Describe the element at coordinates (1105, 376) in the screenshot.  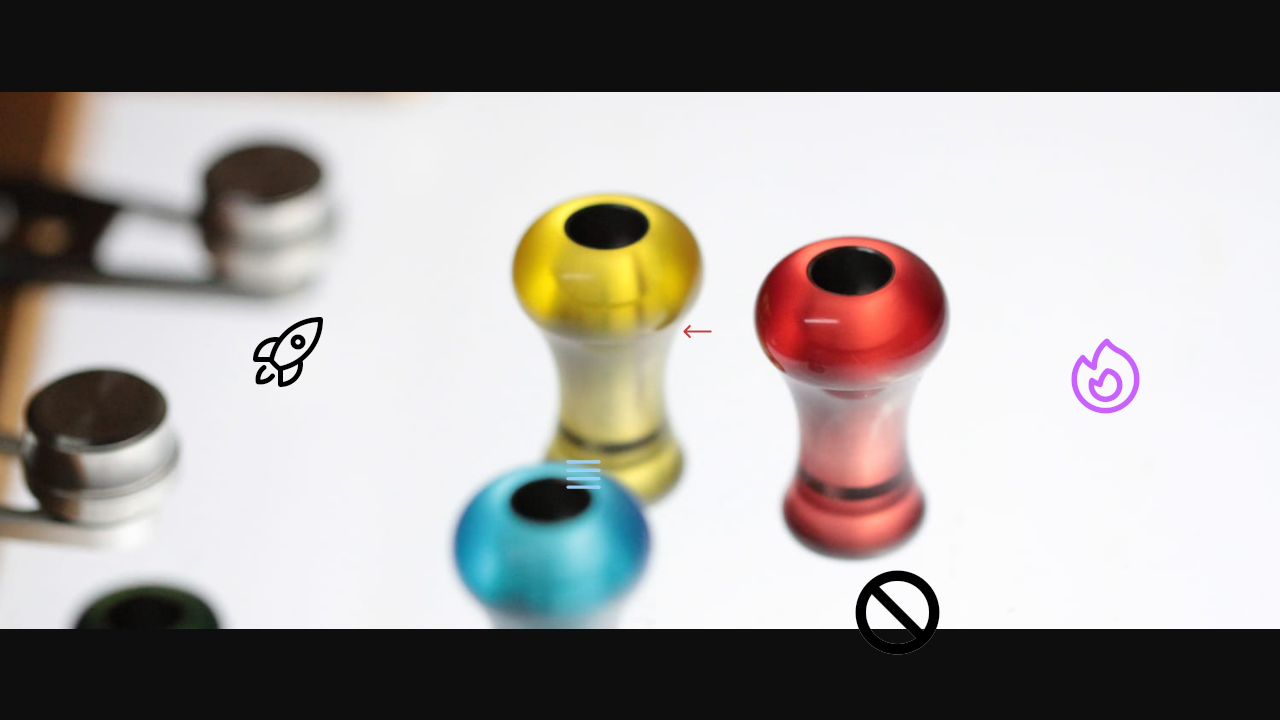
I see `indicates trending or popular content` at that location.